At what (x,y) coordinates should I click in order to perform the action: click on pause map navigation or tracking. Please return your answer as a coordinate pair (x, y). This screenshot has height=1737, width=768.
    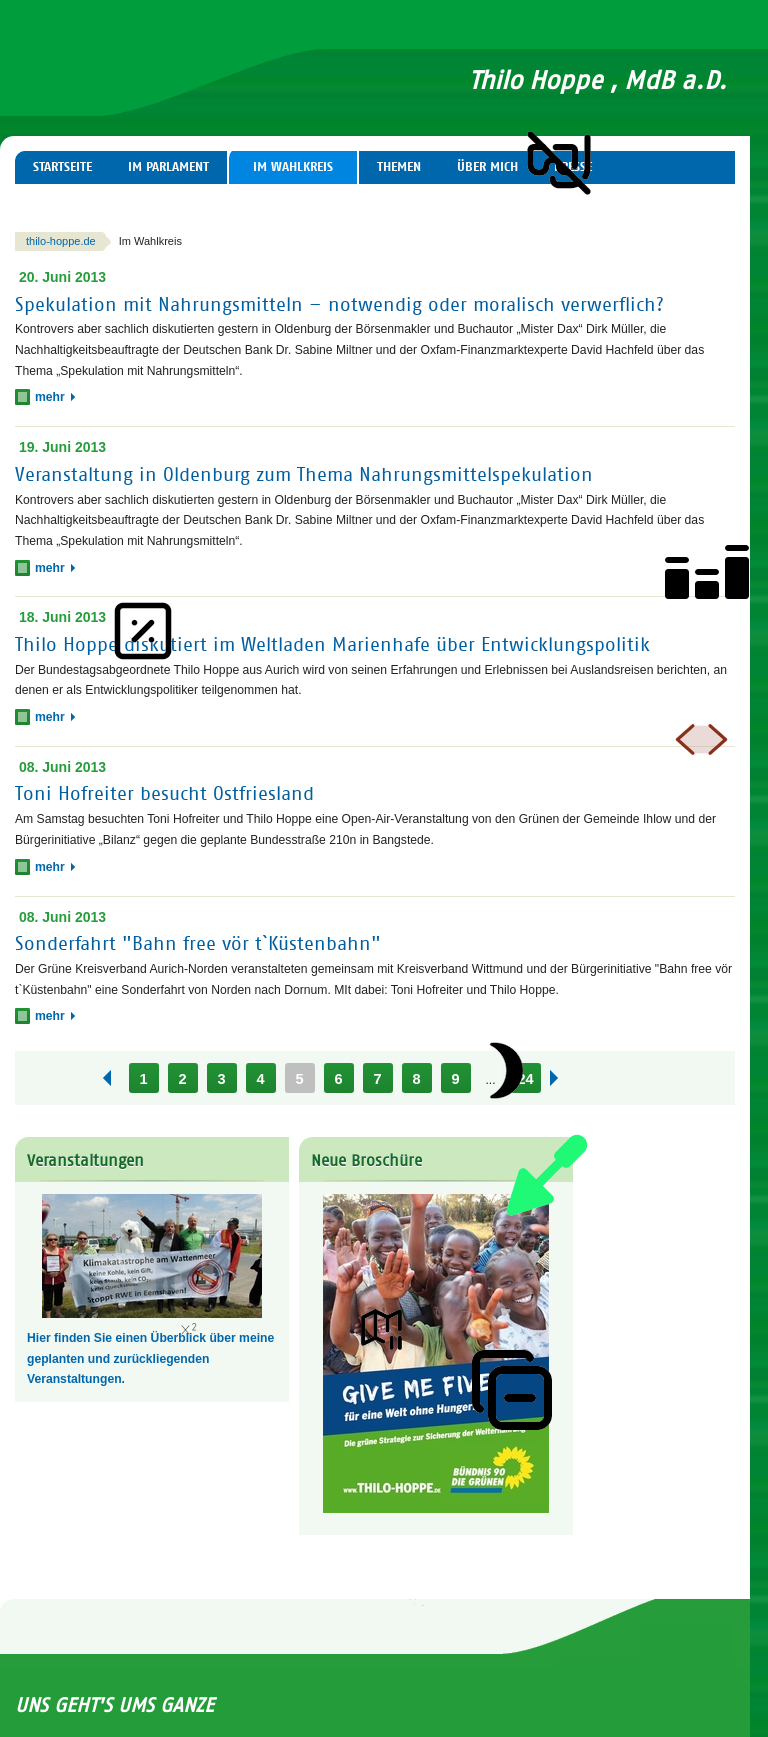
    Looking at the image, I should click on (381, 1327).